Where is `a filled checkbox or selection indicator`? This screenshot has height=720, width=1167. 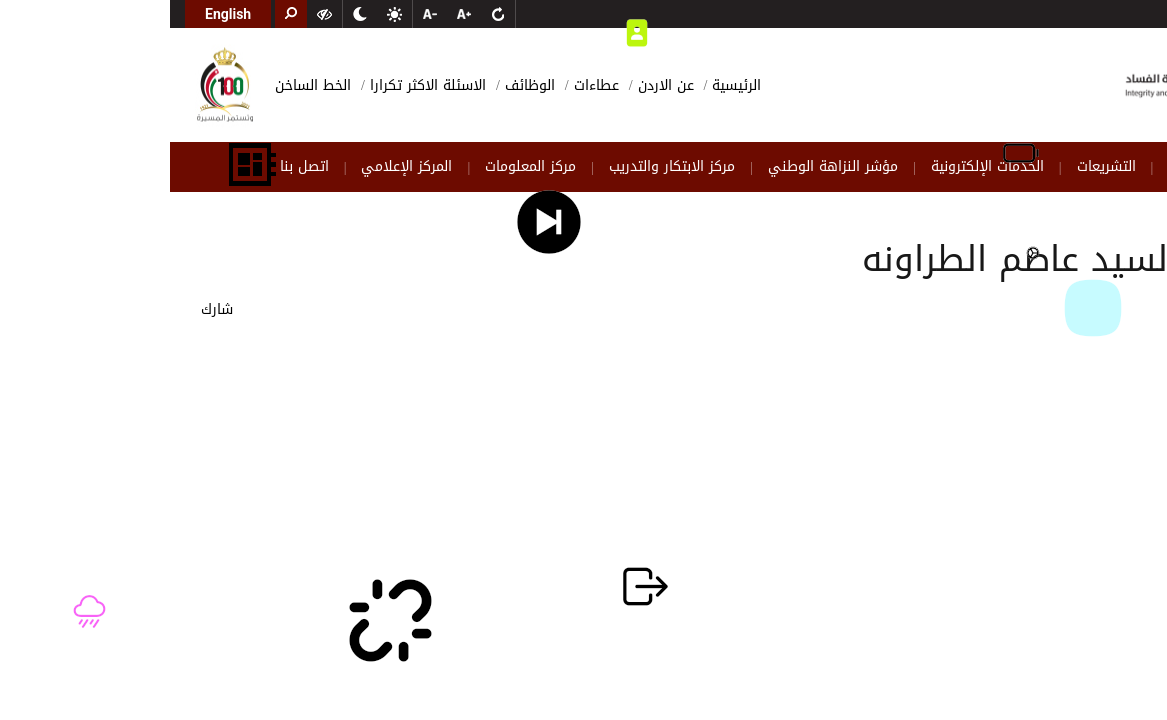 a filled checkbox or selection indicator is located at coordinates (1093, 308).